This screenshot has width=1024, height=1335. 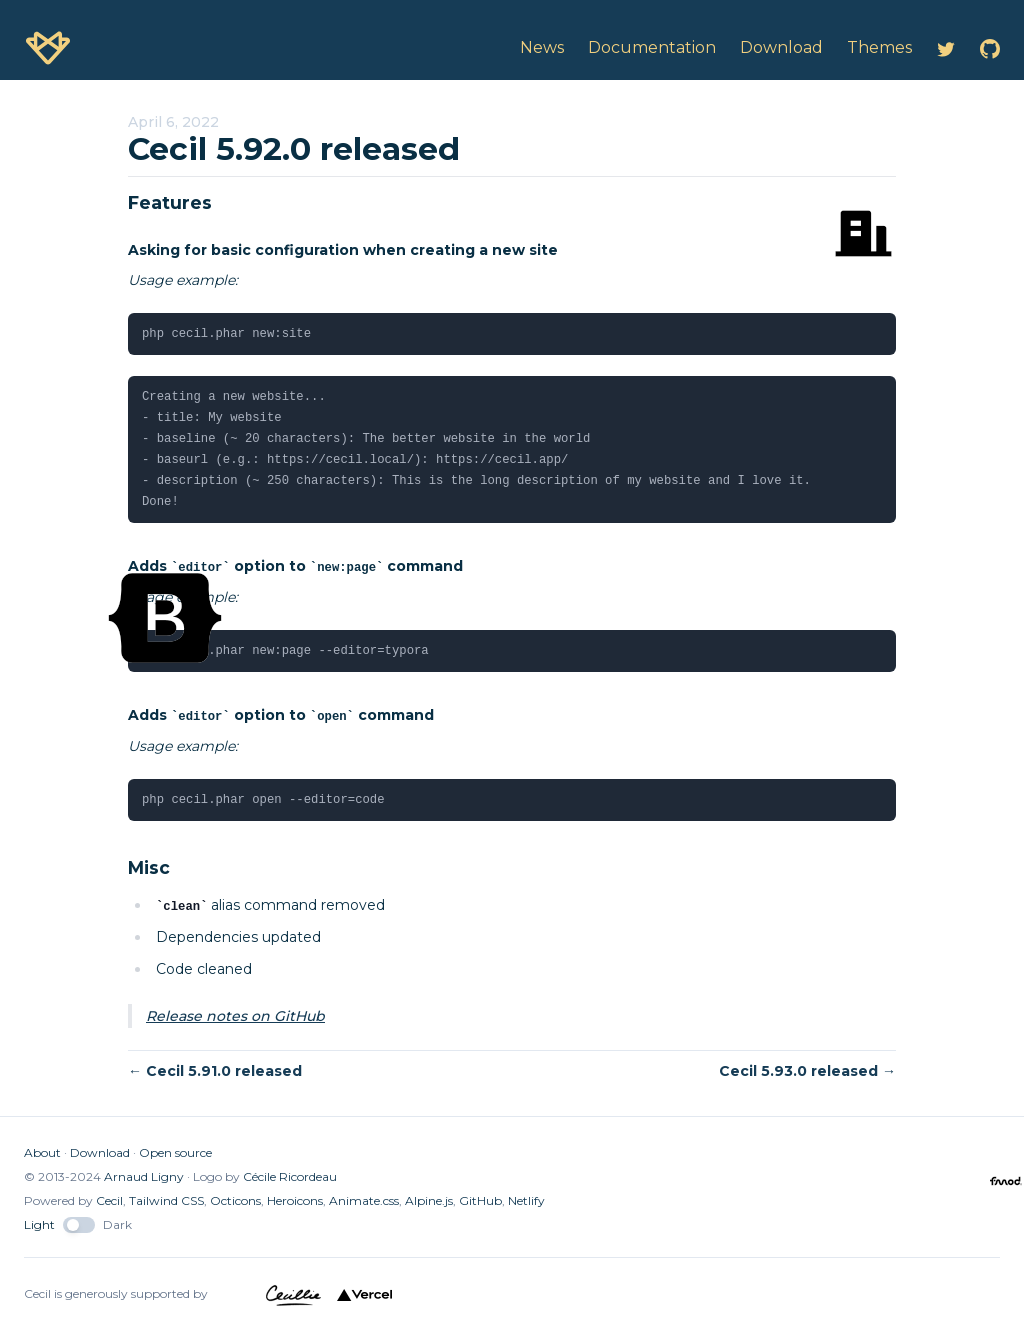 What do you see at coordinates (863, 233) in the screenshot?
I see `view building or office location` at bounding box center [863, 233].